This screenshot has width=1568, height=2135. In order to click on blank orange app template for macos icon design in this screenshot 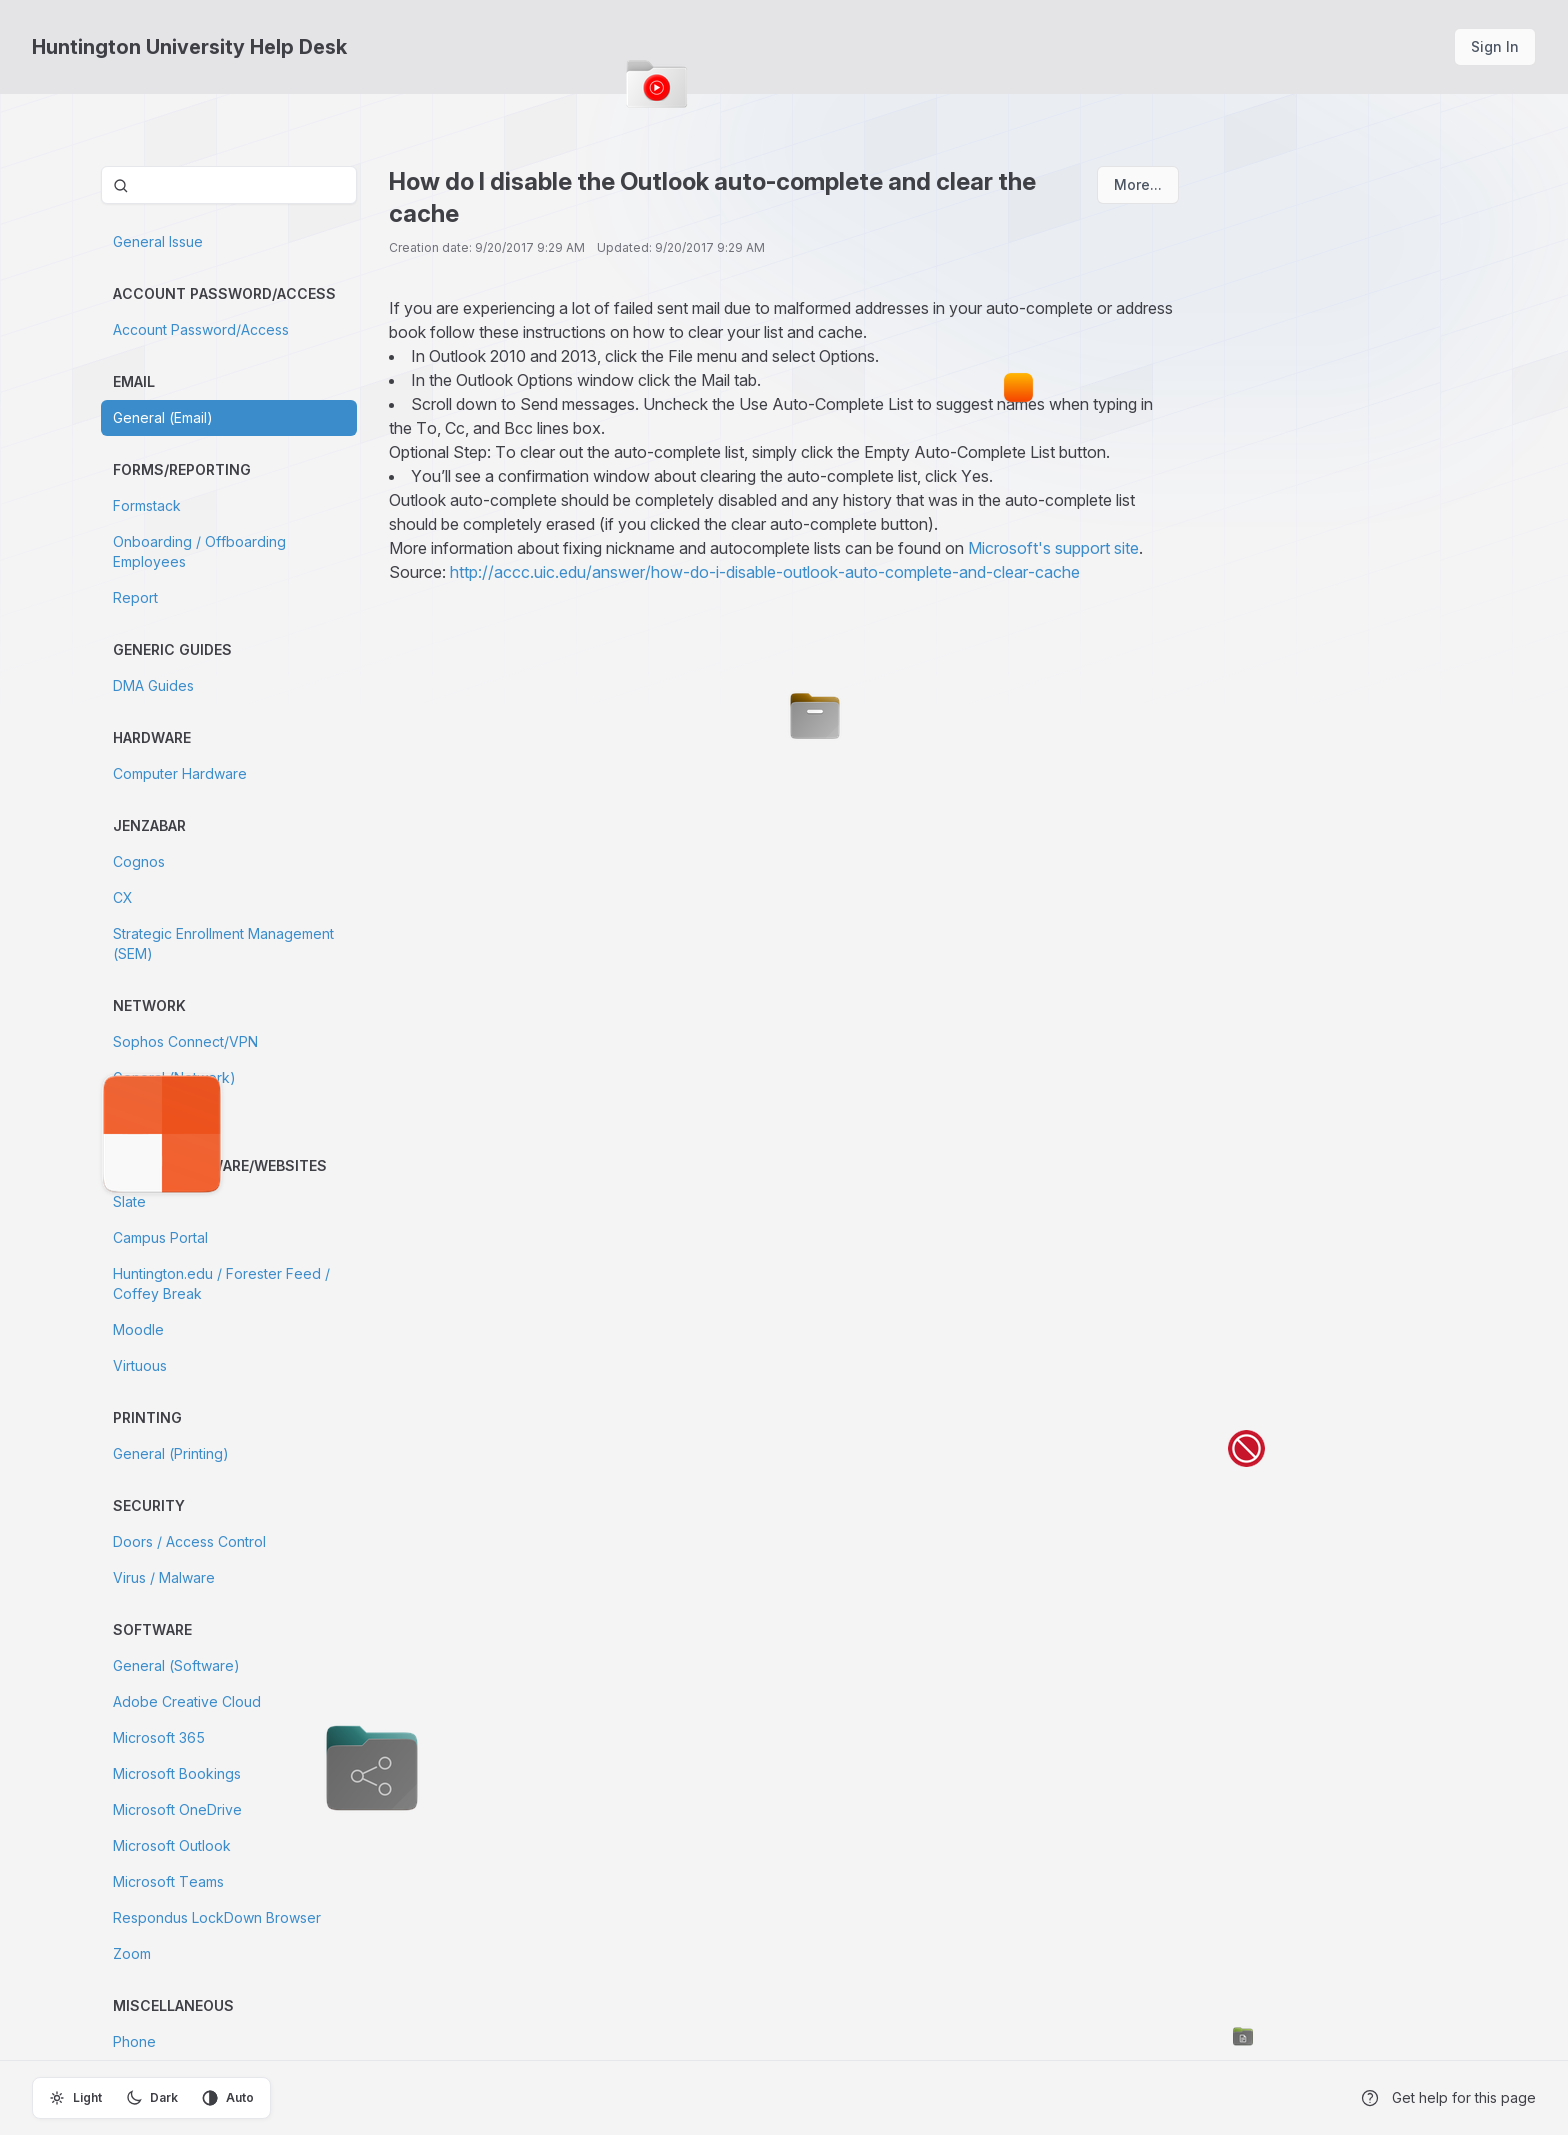, I will do `click(1018, 387)`.